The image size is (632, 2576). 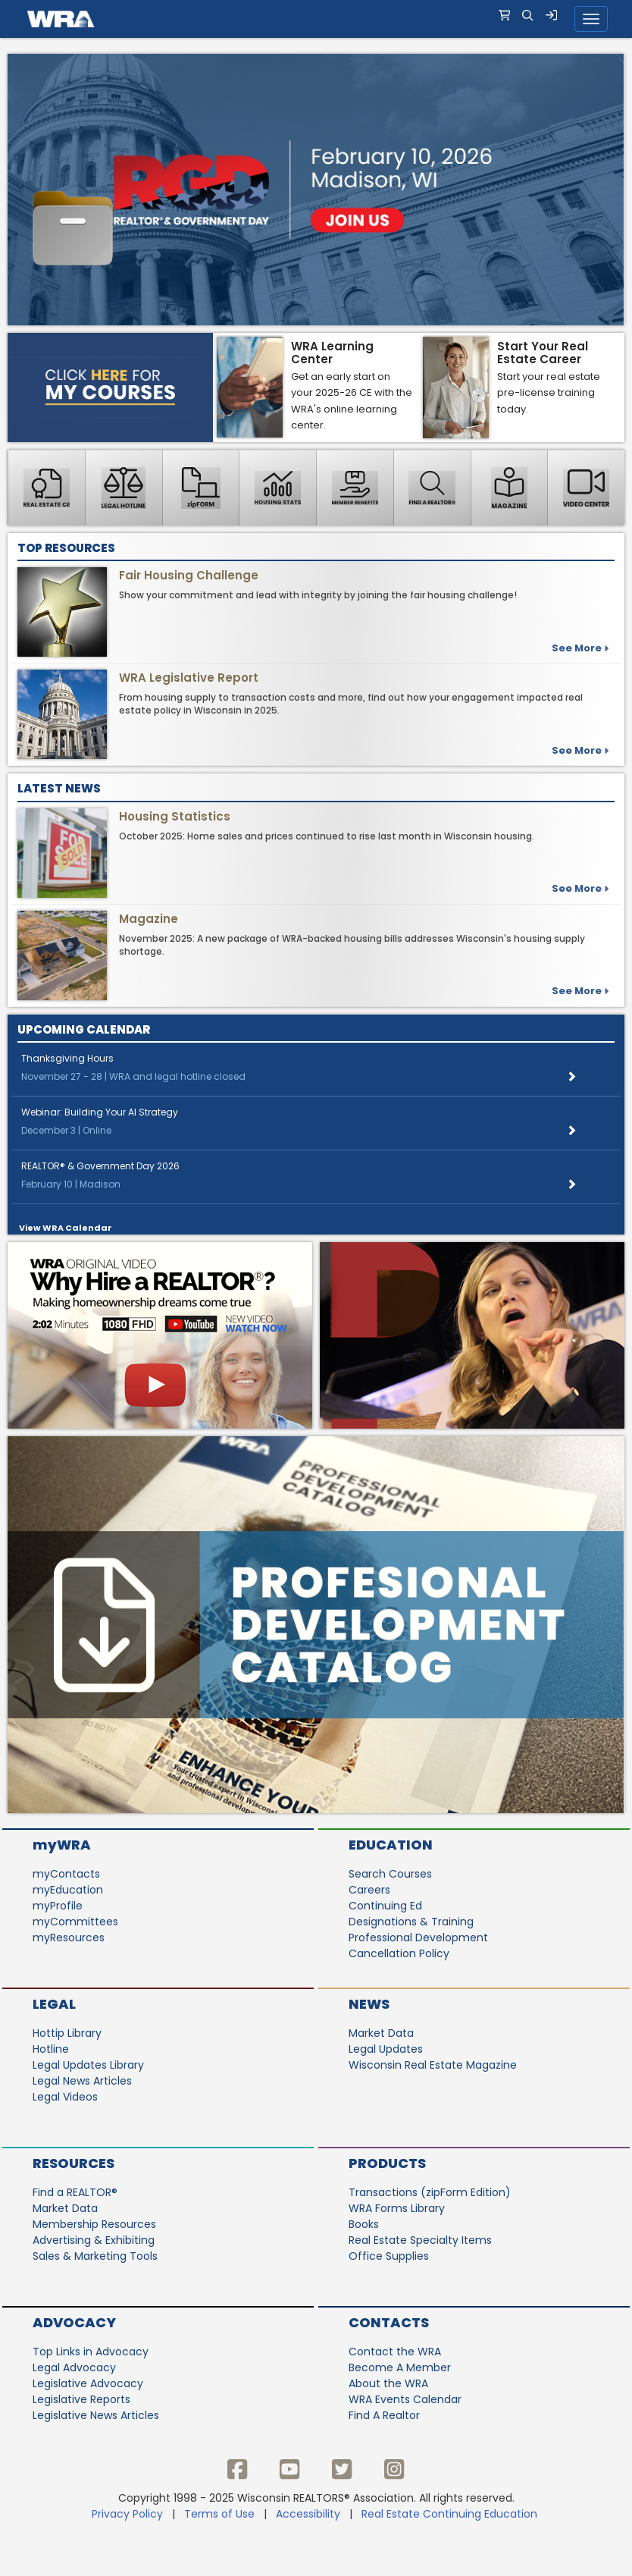 What do you see at coordinates (478, 395) in the screenshot?
I see `indicates a DVD+R disc drive or media` at bounding box center [478, 395].